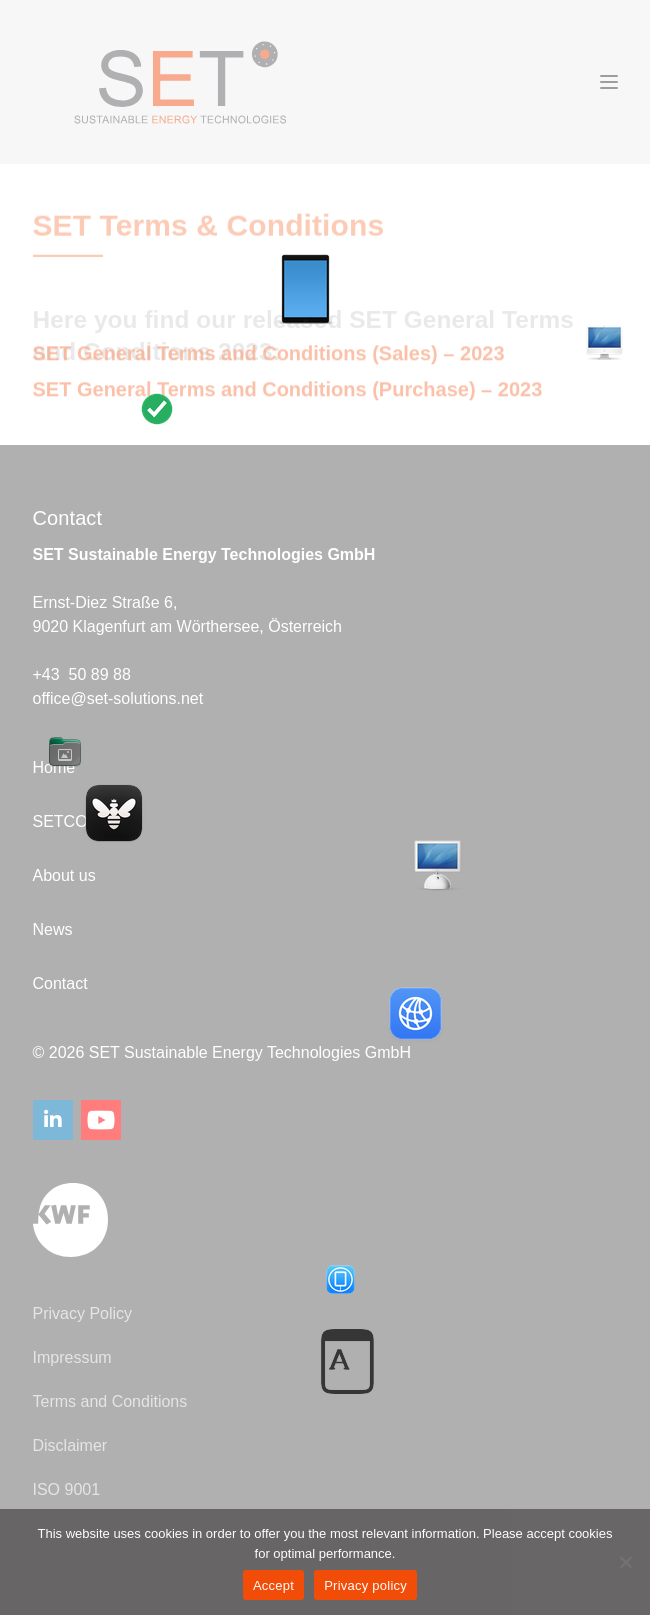  What do you see at coordinates (604, 342) in the screenshot?
I see `represents an iMac computer in system settings` at bounding box center [604, 342].